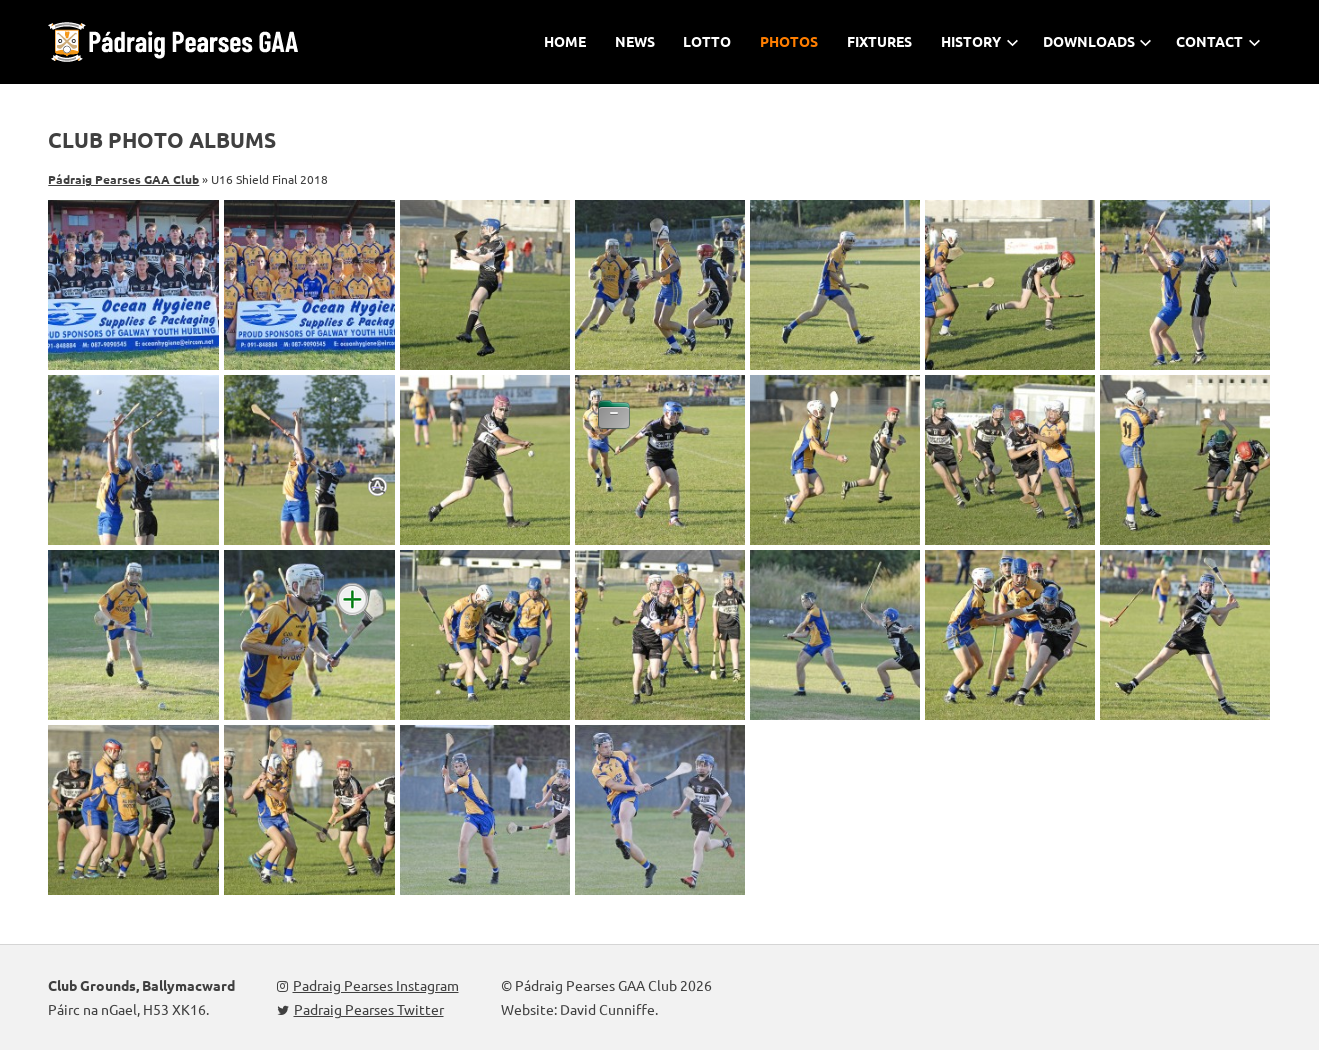 This screenshot has height=1050, width=1319. Describe the element at coordinates (377, 486) in the screenshot. I see `open the software update manager` at that location.